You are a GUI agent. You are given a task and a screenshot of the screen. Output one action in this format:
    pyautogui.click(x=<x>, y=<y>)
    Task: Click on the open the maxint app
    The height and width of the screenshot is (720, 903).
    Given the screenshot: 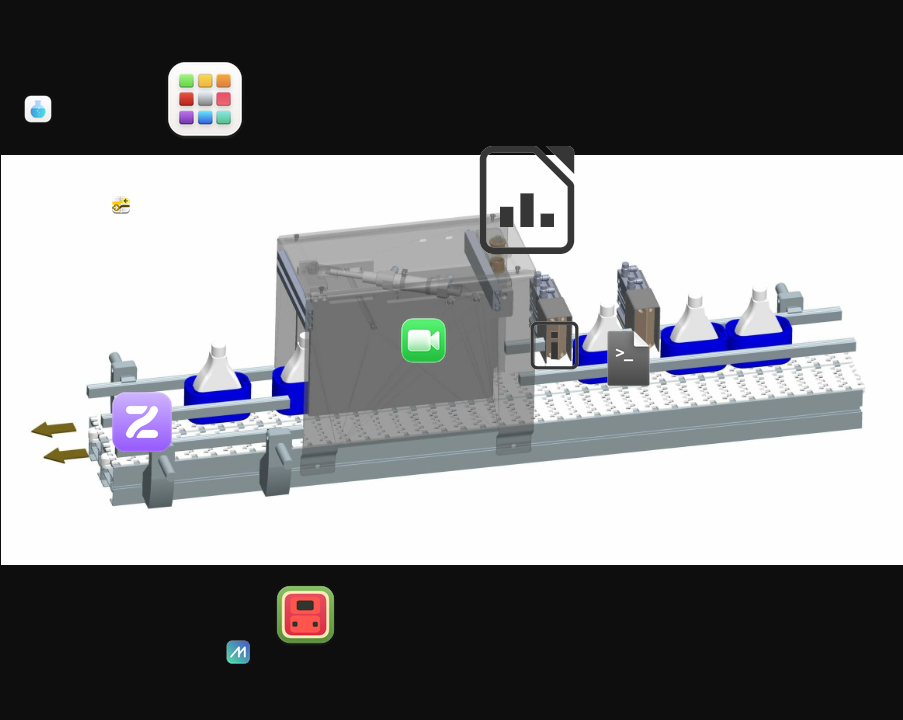 What is the action you would take?
    pyautogui.click(x=238, y=652)
    